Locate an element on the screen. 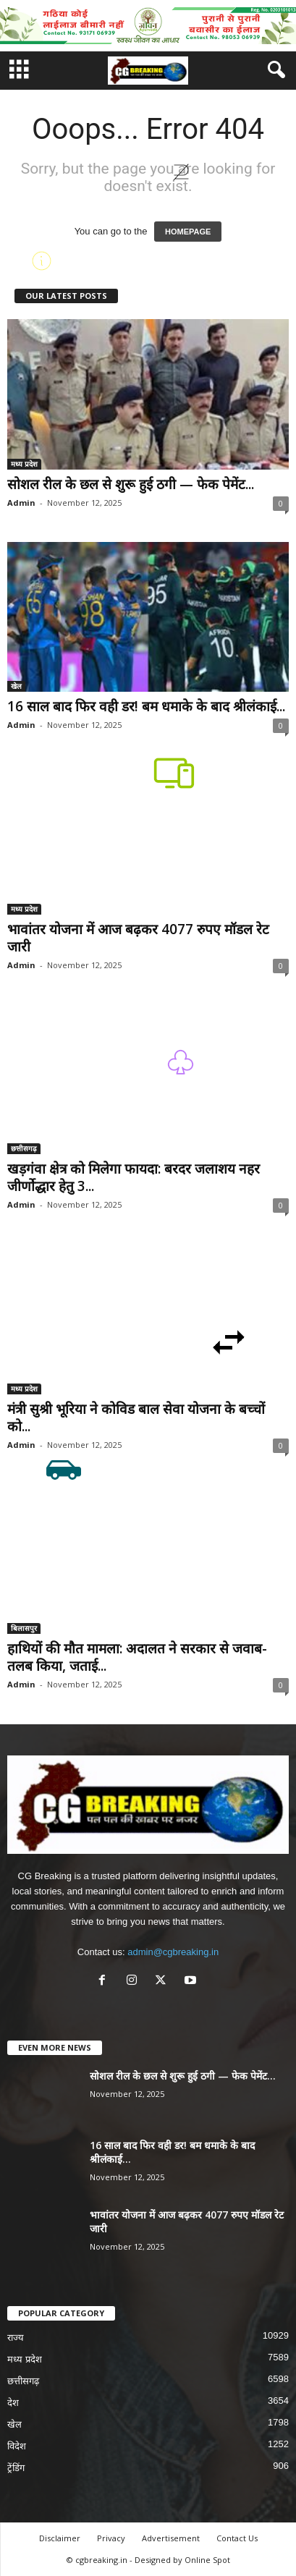  manage connected devices is located at coordinates (173, 773).